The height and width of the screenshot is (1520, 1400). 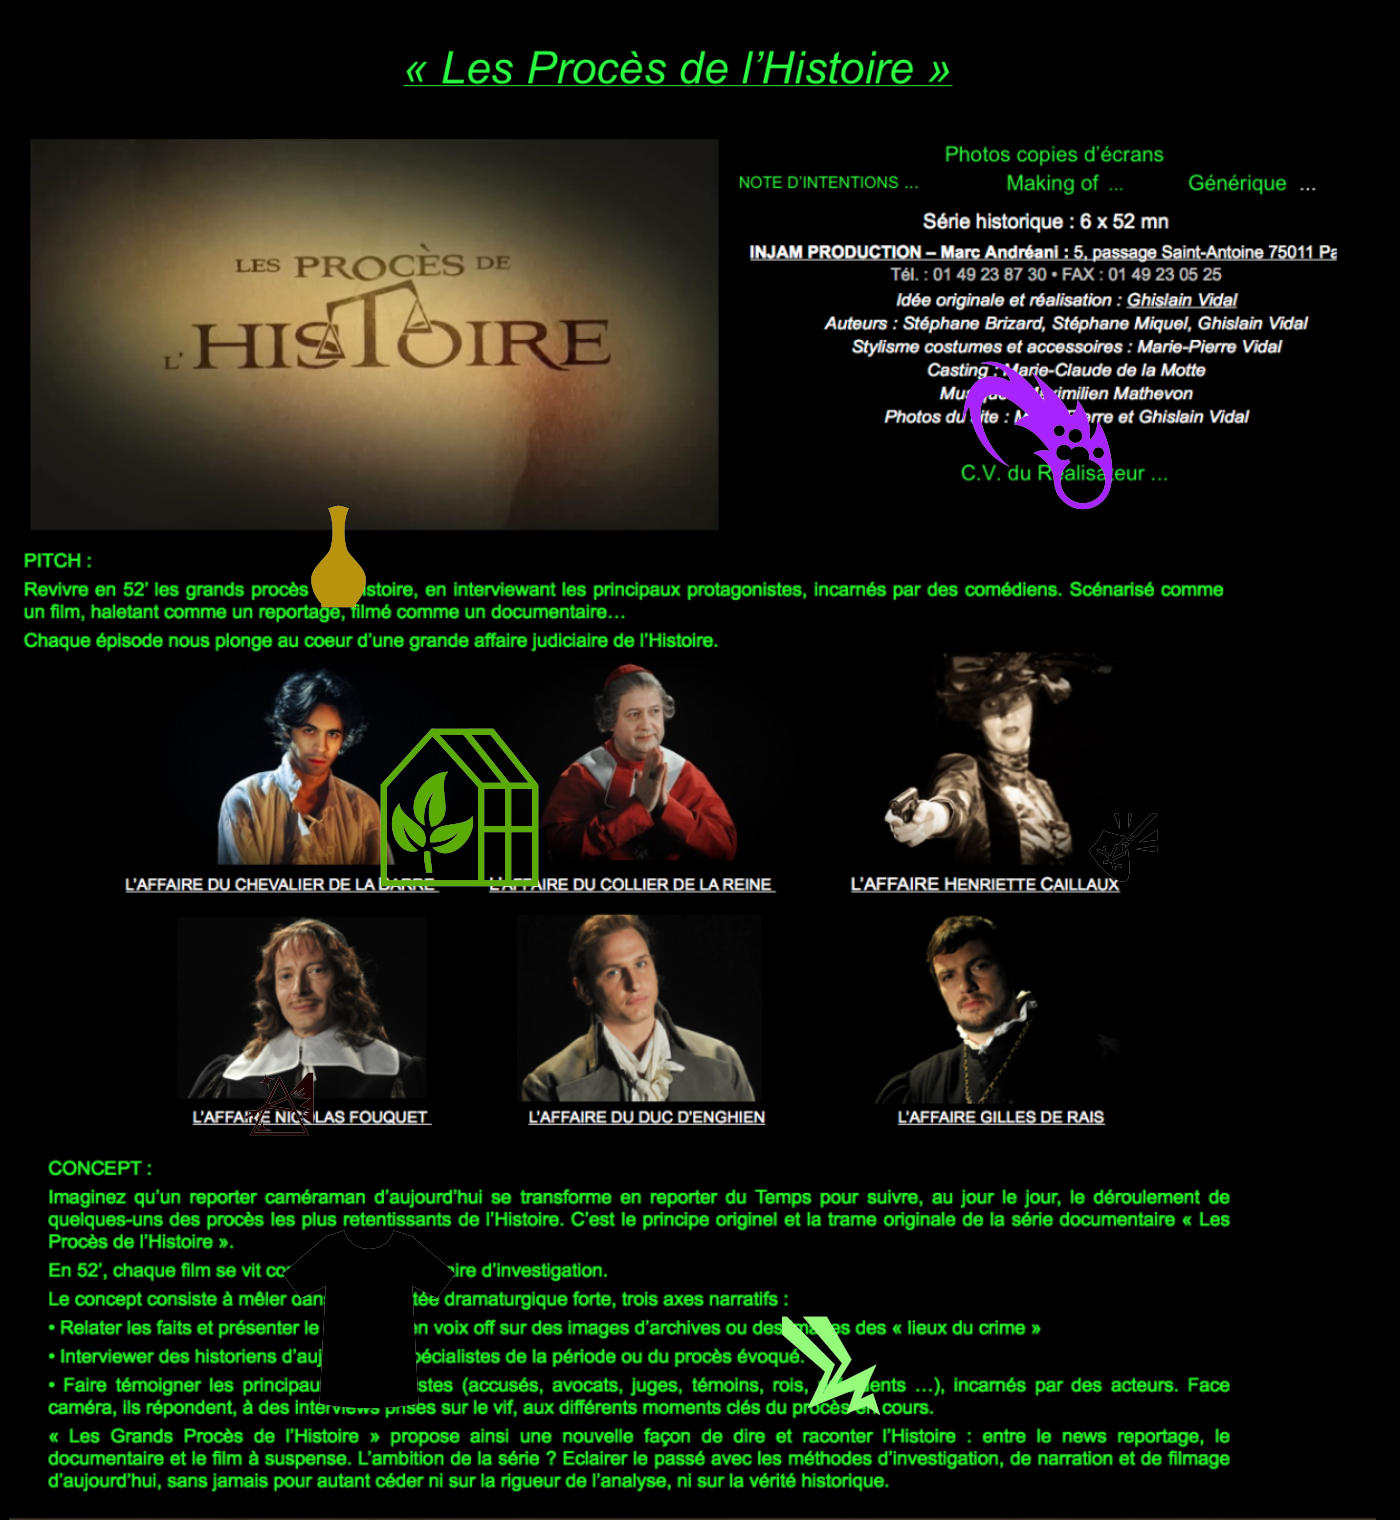 I want to click on browse clothing or apparel items, so click(x=369, y=1317).